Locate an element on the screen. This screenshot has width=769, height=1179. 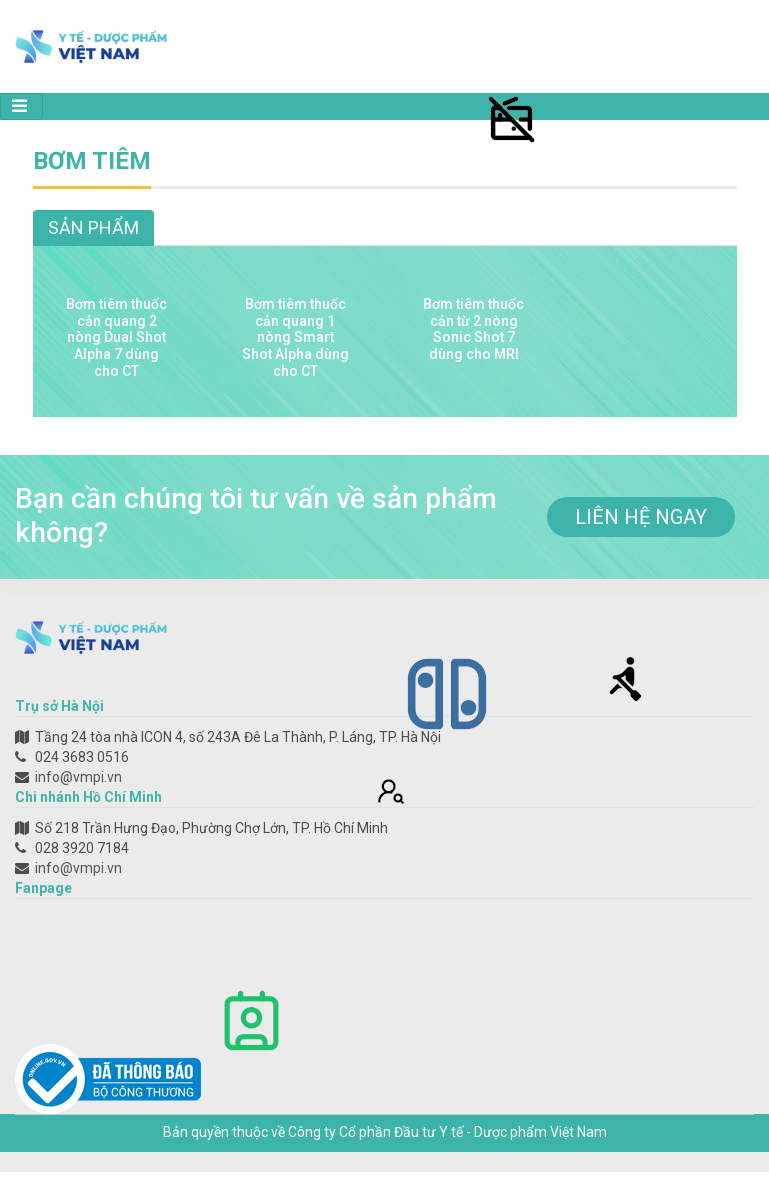
access rowing or kayaking activities is located at coordinates (624, 678).